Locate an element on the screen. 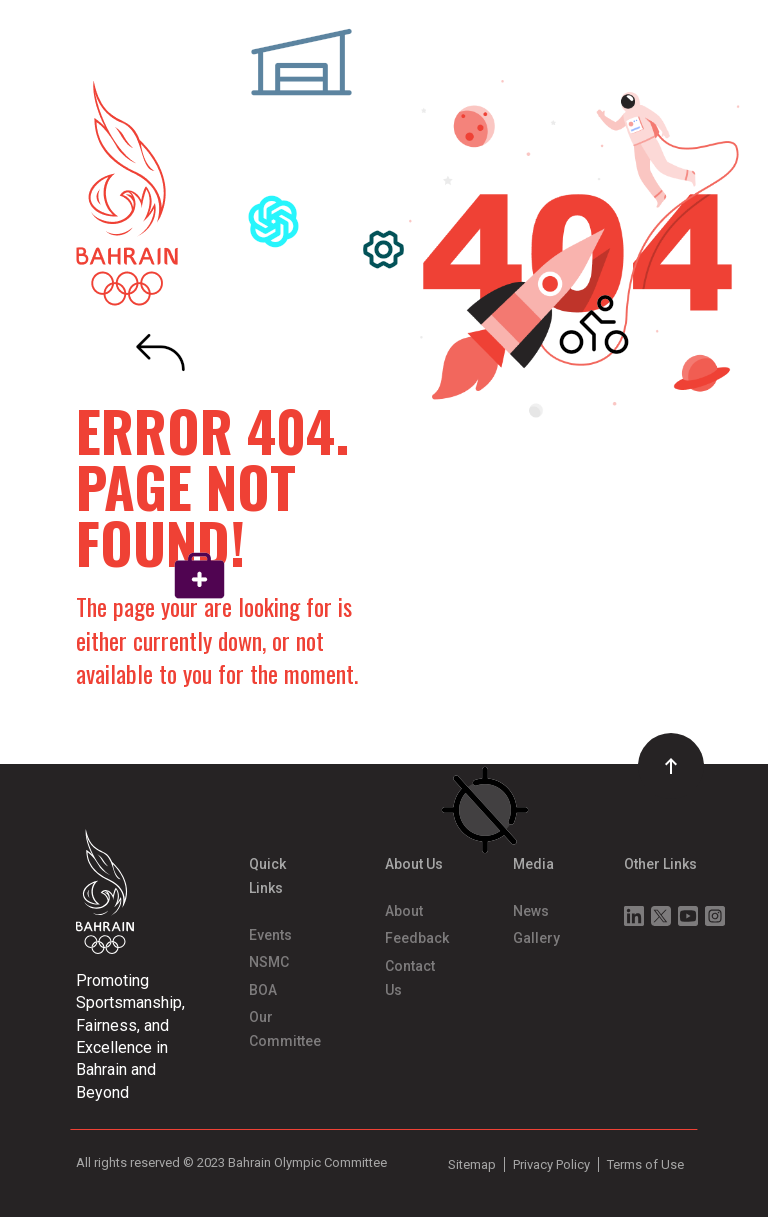  access medical or health resources is located at coordinates (199, 577).